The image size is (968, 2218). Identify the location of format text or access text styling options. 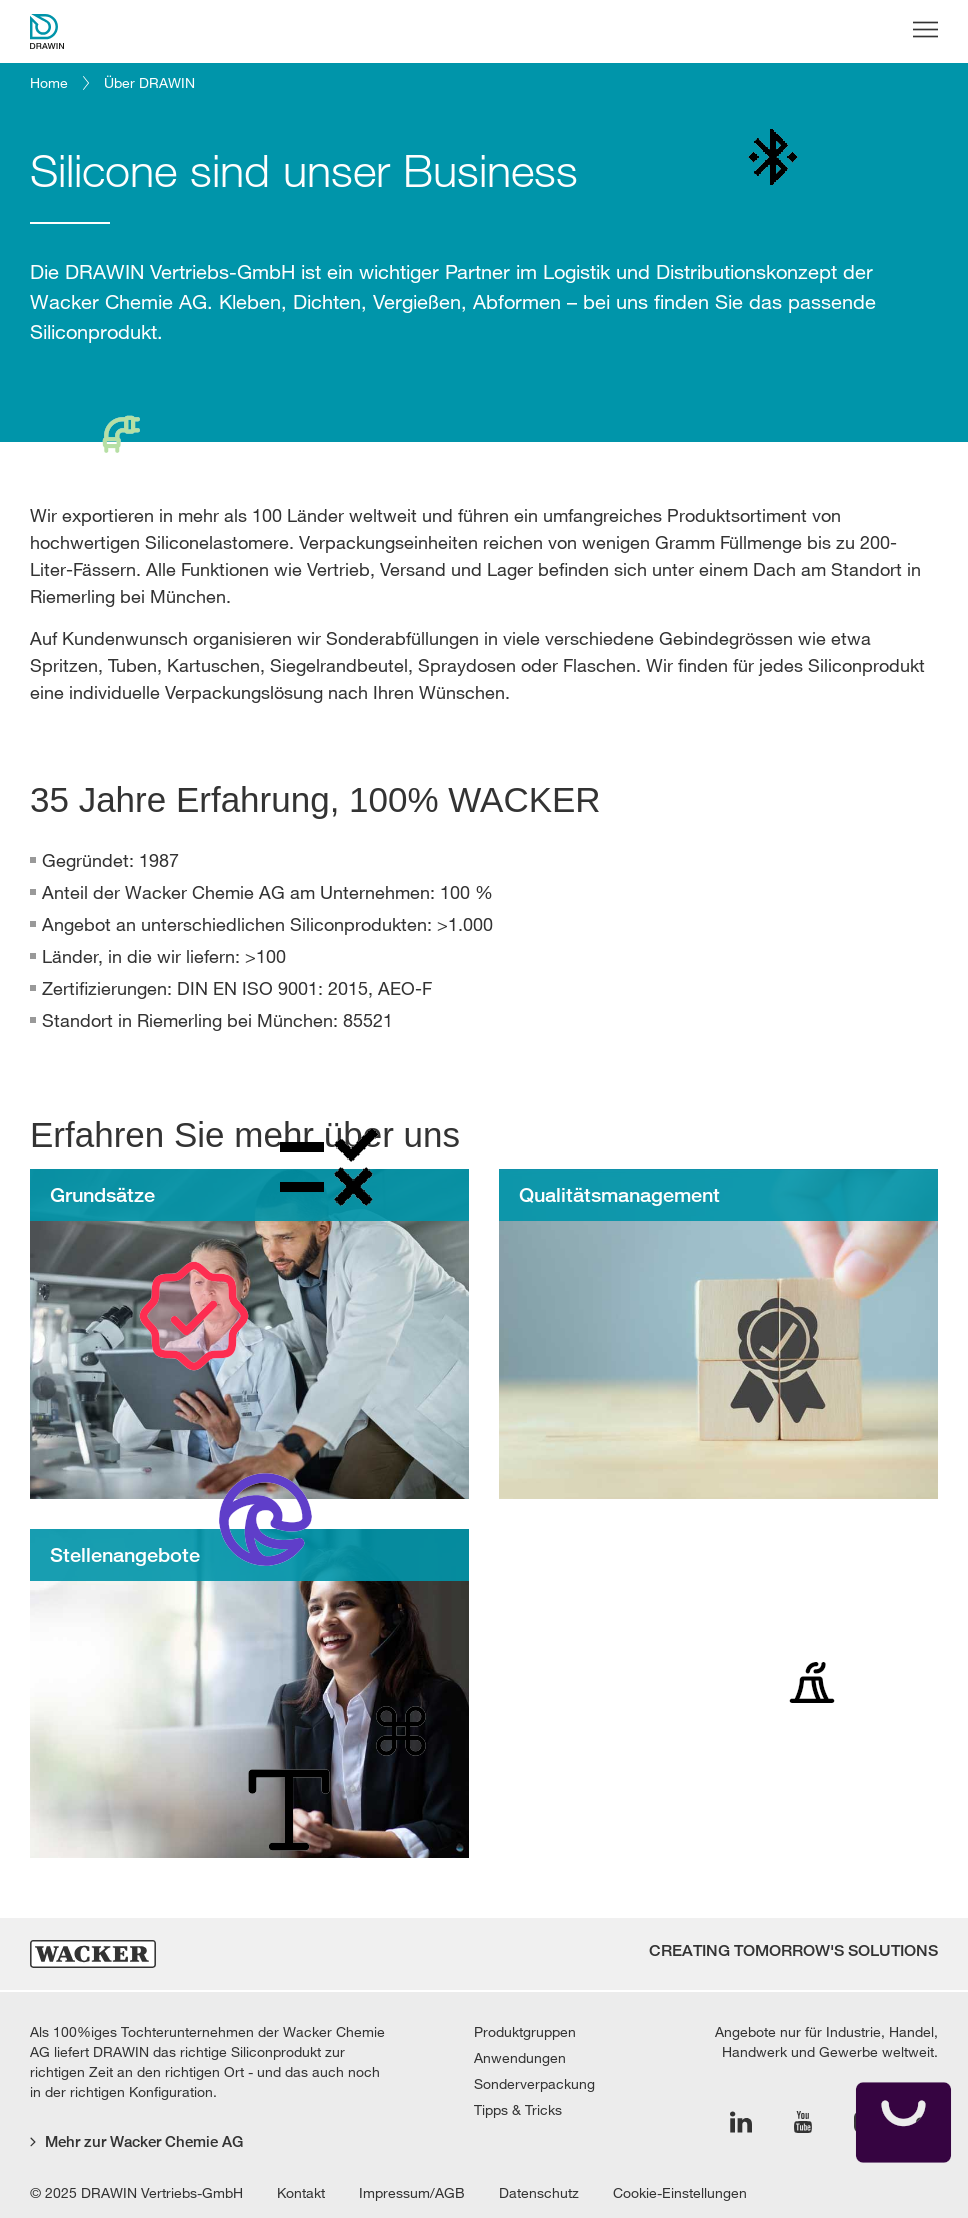
(289, 1810).